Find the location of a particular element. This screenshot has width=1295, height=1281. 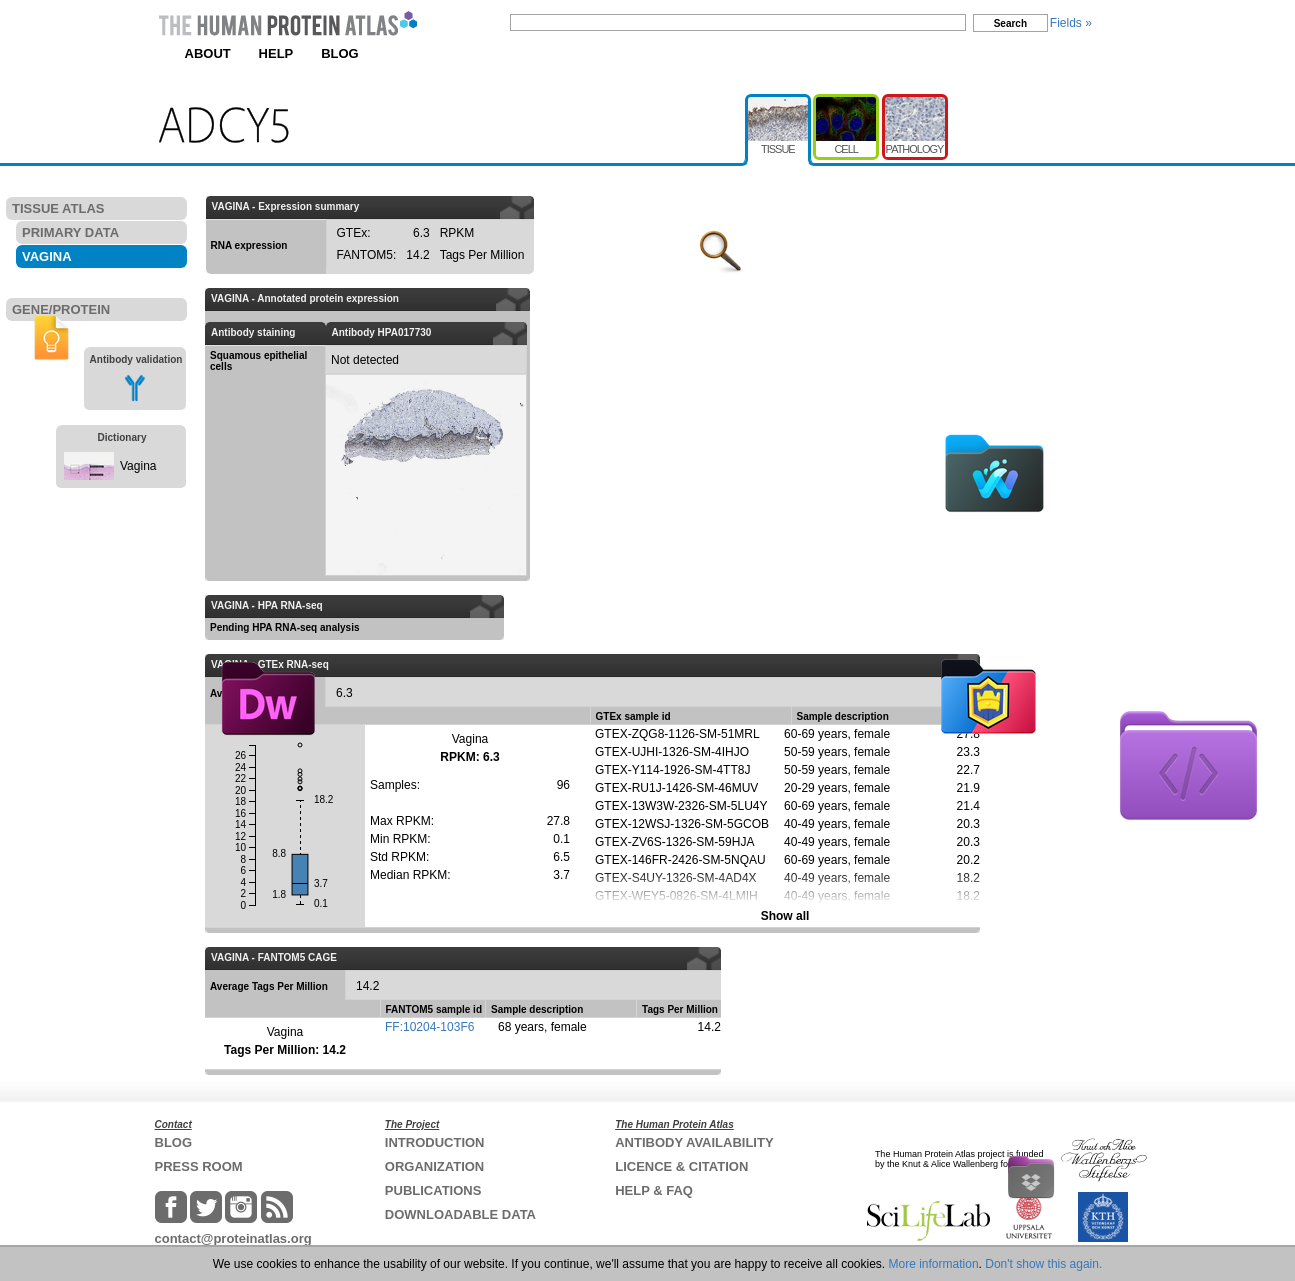

open clash royale game files folder is located at coordinates (988, 699).